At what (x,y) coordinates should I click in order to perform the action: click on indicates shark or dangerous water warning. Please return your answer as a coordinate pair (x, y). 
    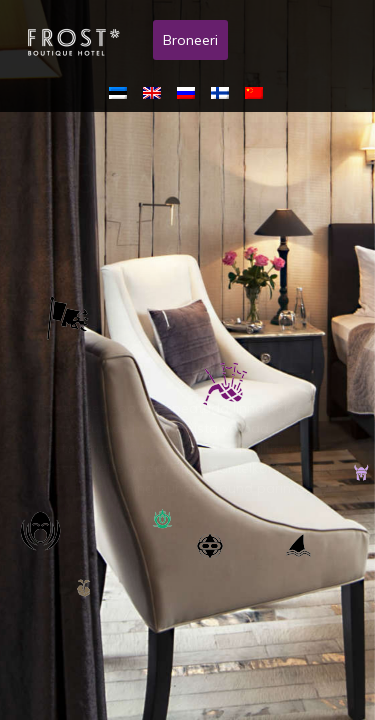
    Looking at the image, I should click on (298, 545).